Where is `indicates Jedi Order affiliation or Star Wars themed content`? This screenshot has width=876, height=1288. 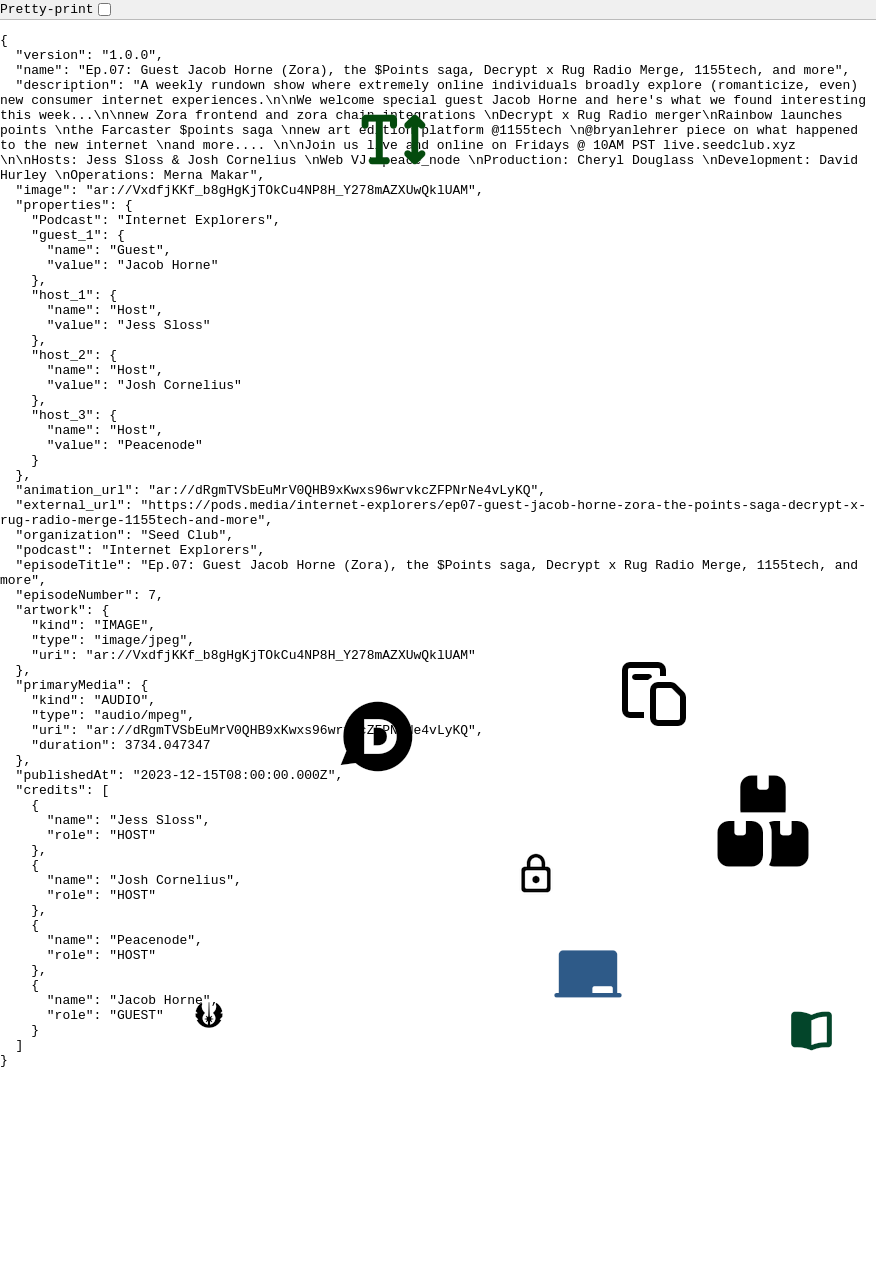 indicates Jedi Order affiliation or Star Wars themed content is located at coordinates (209, 1015).